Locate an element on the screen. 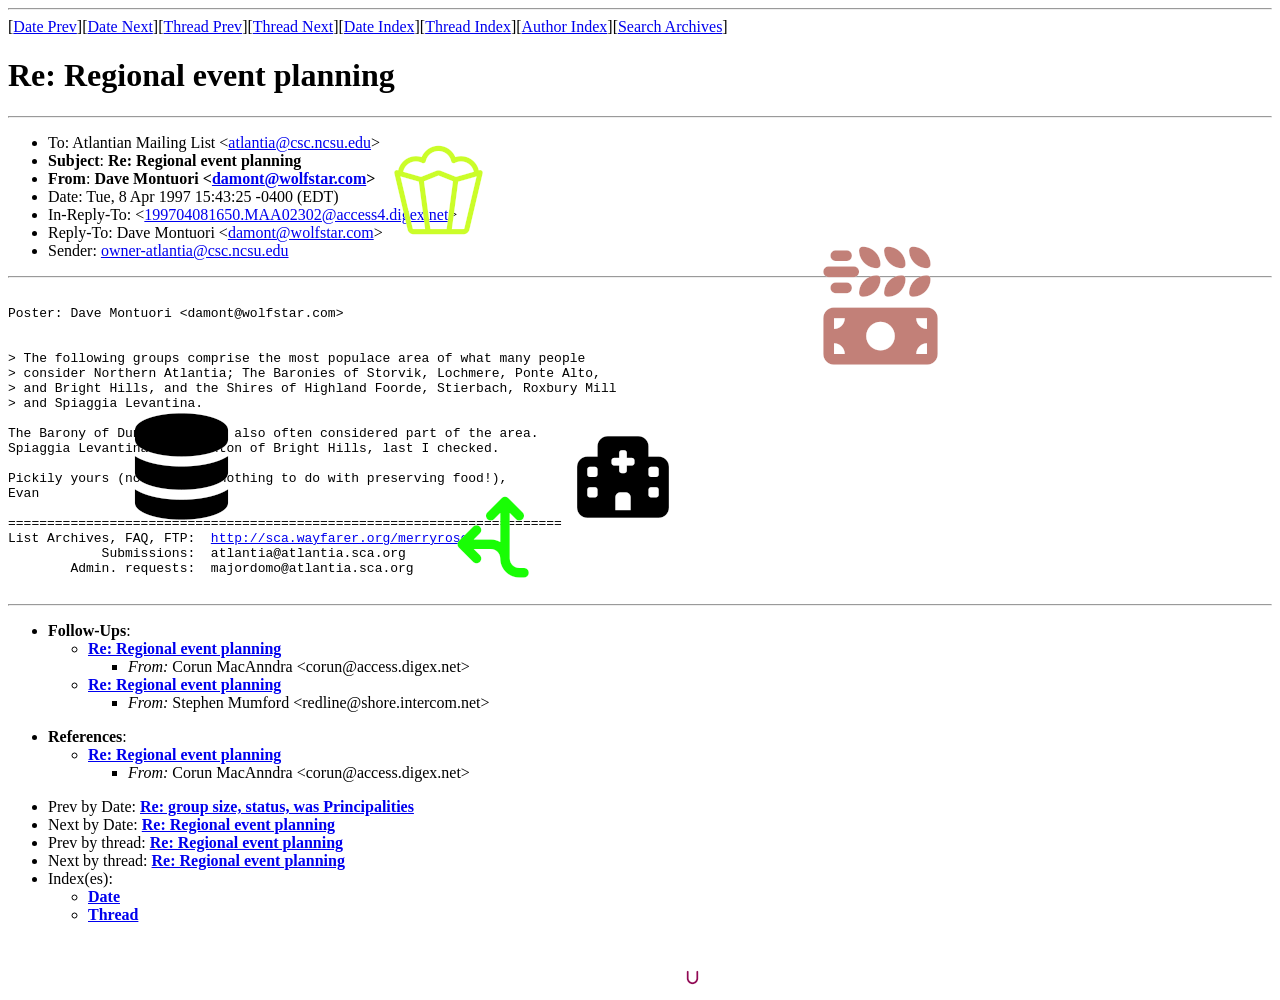 The image size is (1280, 1000). access agricultural subsidies or farm payments is located at coordinates (880, 307).